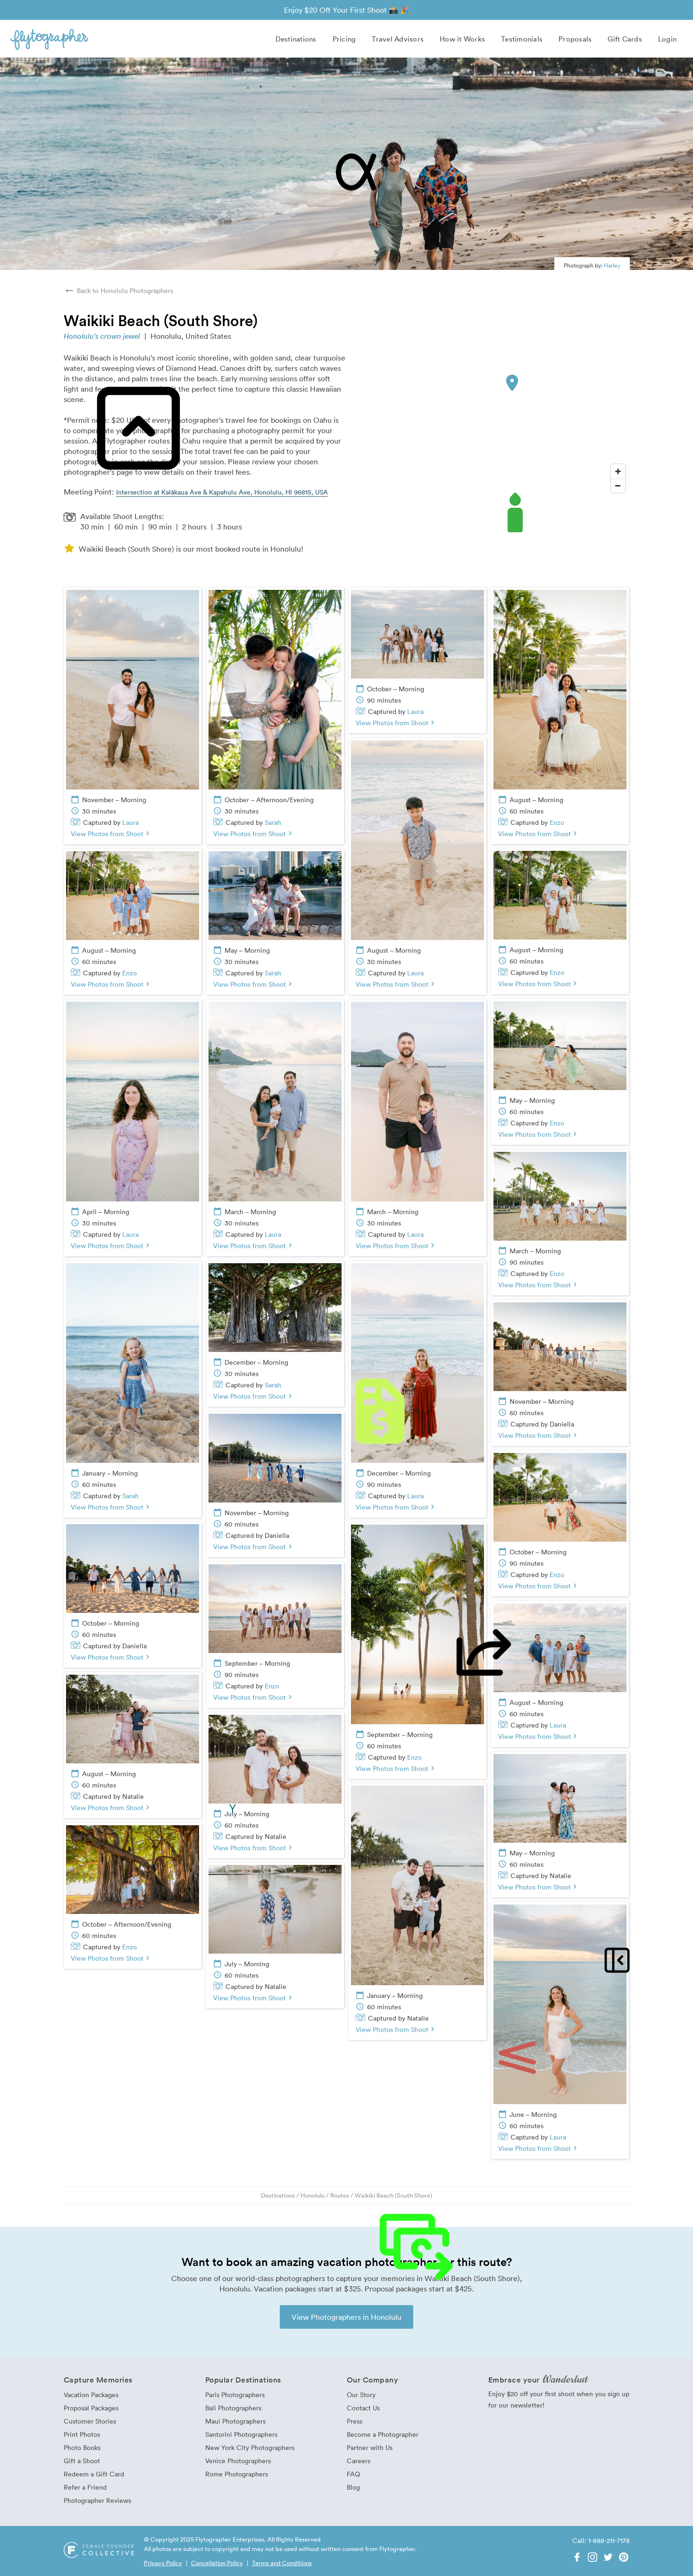 Image resolution: width=693 pixels, height=2576 pixels. What do you see at coordinates (138, 428) in the screenshot?
I see `collapse or minimize a section` at bounding box center [138, 428].